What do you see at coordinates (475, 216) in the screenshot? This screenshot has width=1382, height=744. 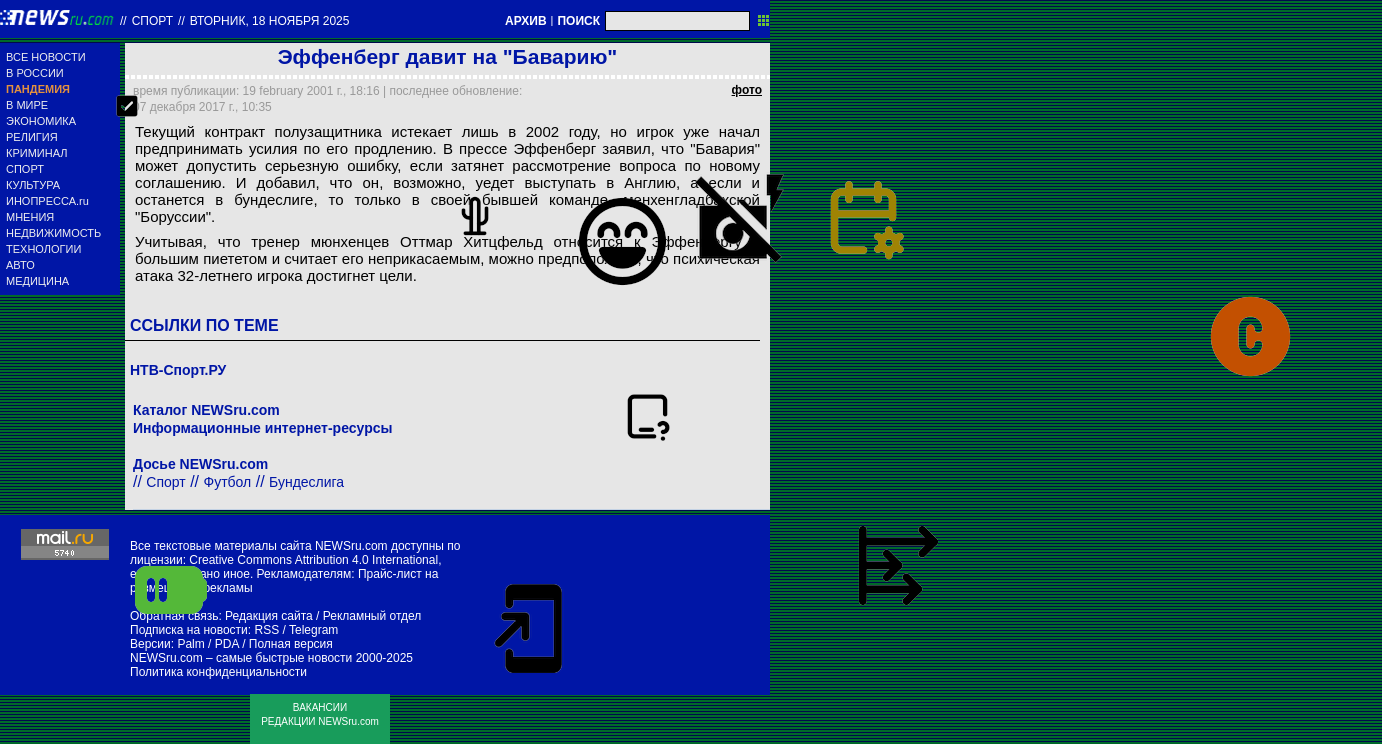 I see `indicates desert or arid climate setting` at bounding box center [475, 216].